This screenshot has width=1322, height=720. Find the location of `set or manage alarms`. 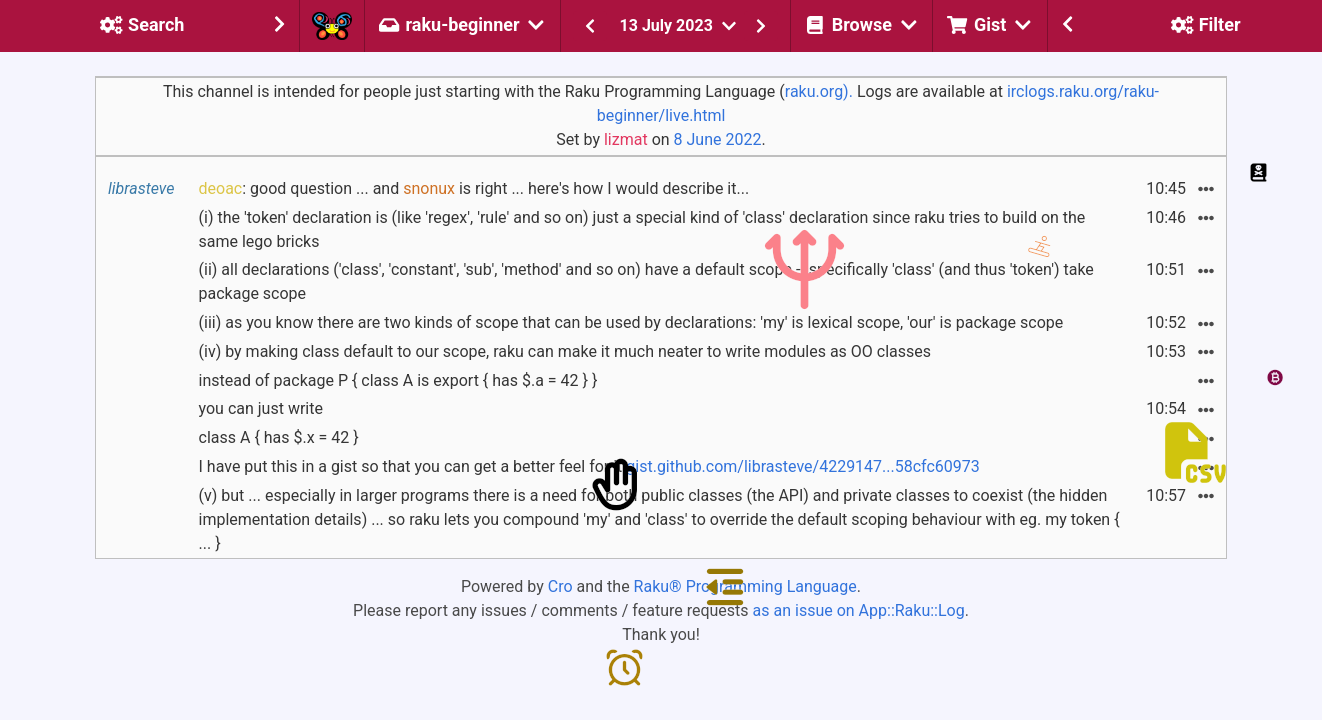

set or manage alarms is located at coordinates (624, 667).